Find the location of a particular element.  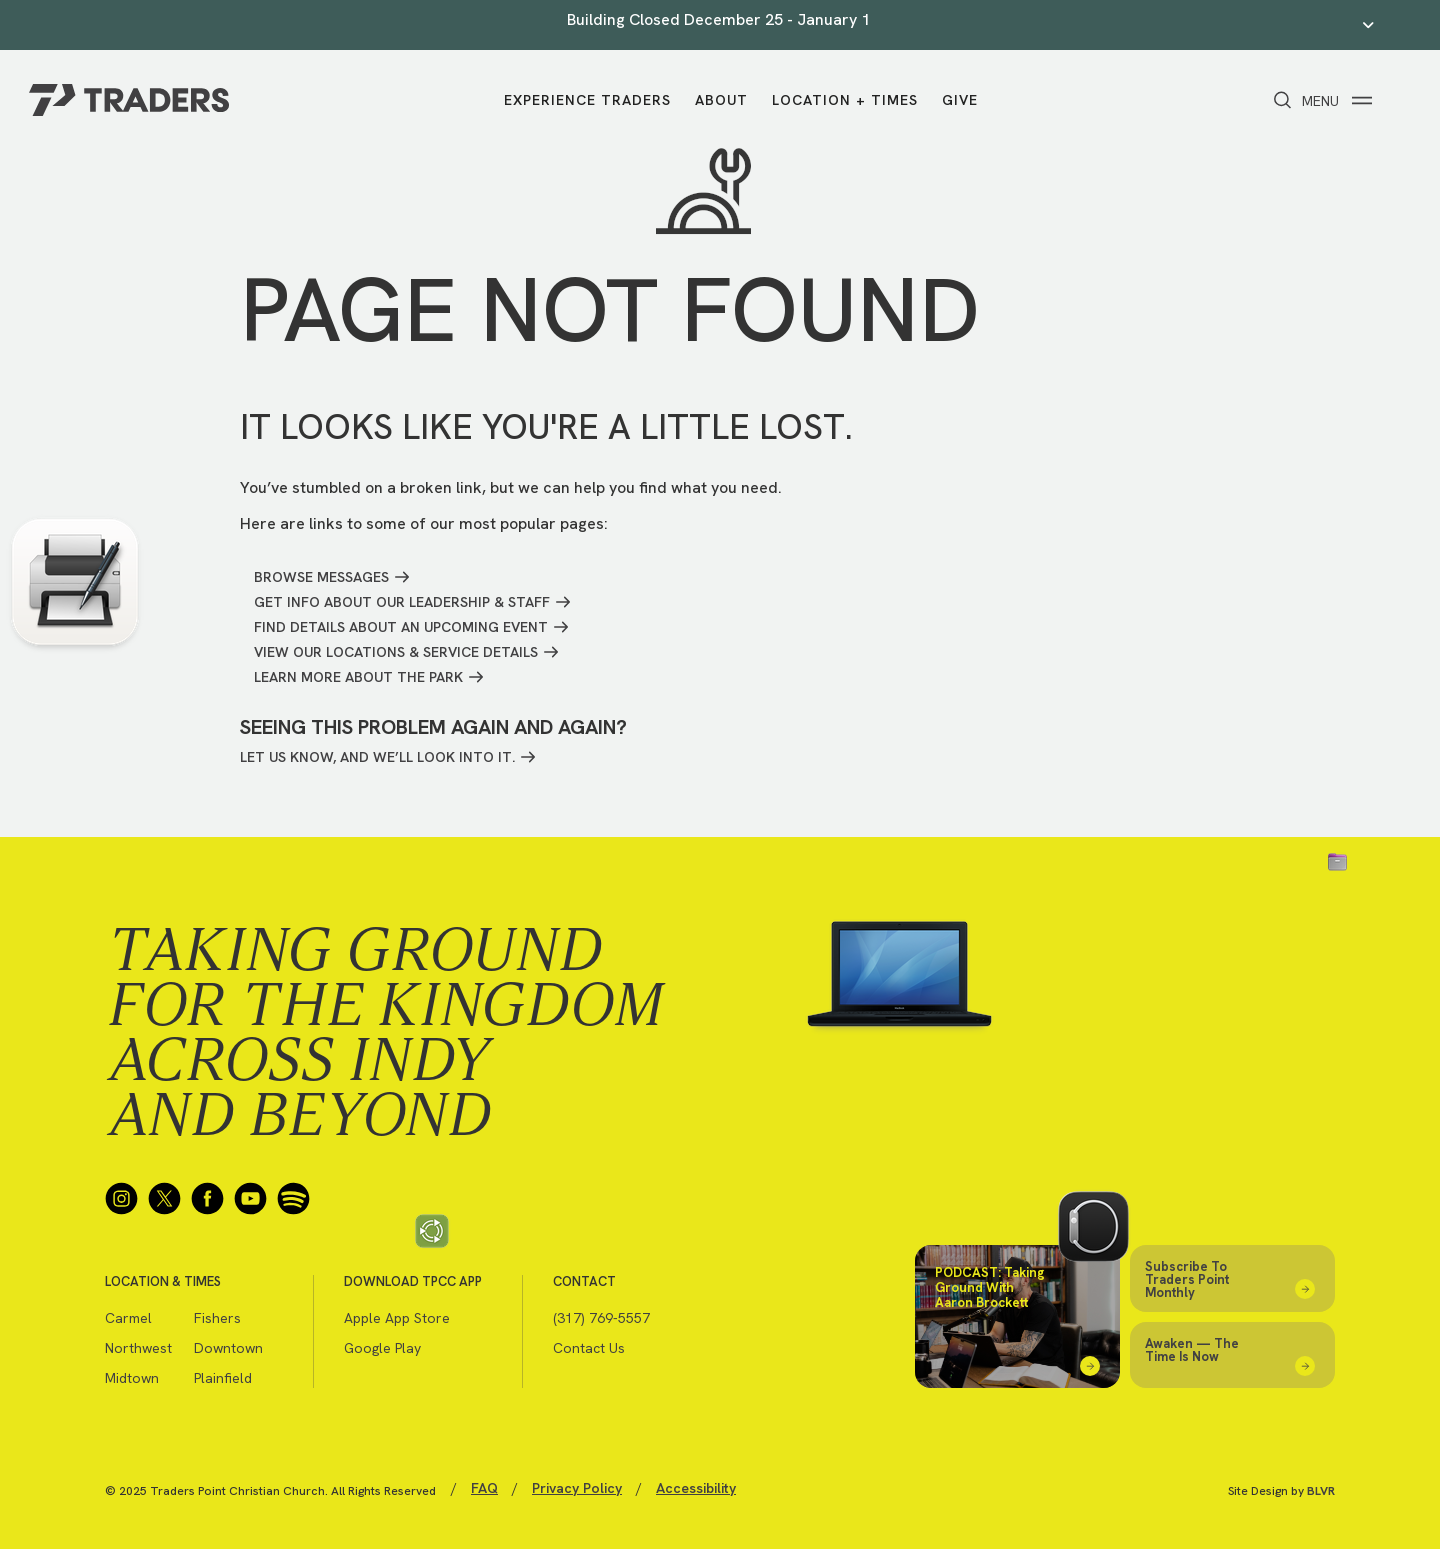

open the Apple Watch app is located at coordinates (1093, 1226).